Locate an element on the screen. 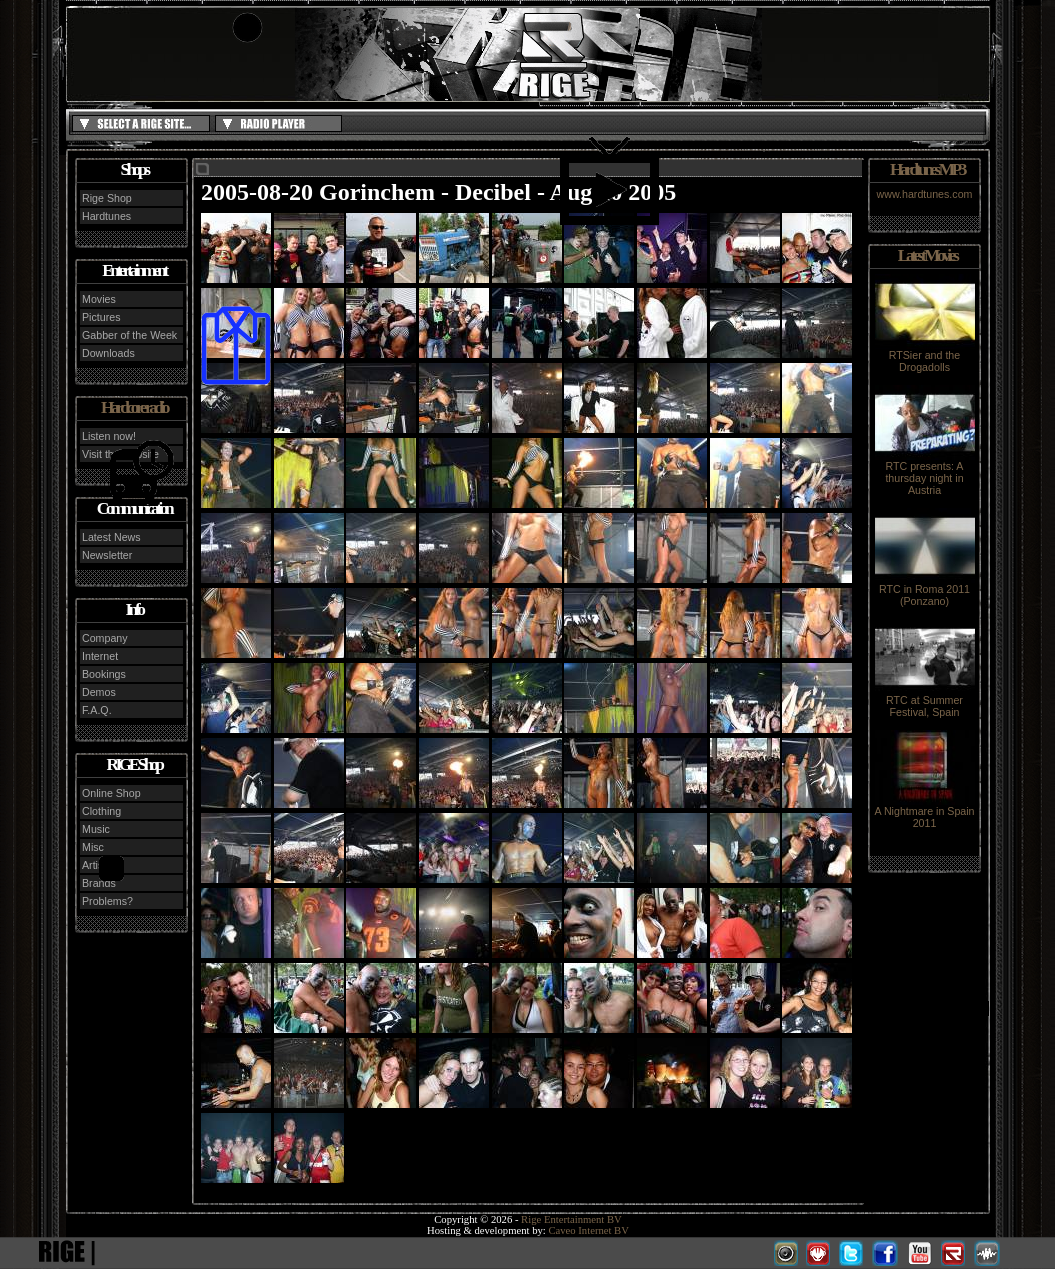  stop media playback is located at coordinates (111, 868).